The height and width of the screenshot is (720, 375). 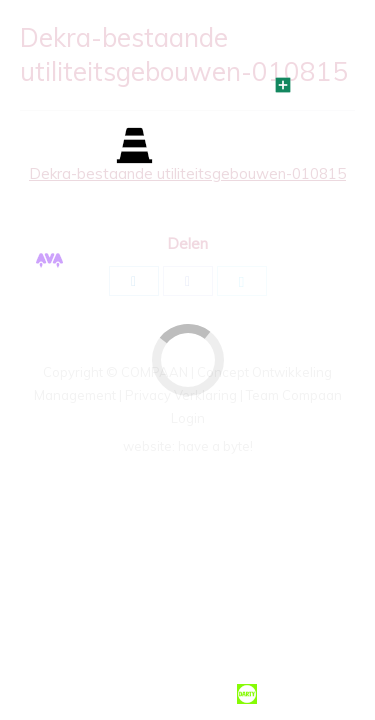 What do you see at coordinates (134, 145) in the screenshot?
I see `indicates a road closure or blocked route` at bounding box center [134, 145].